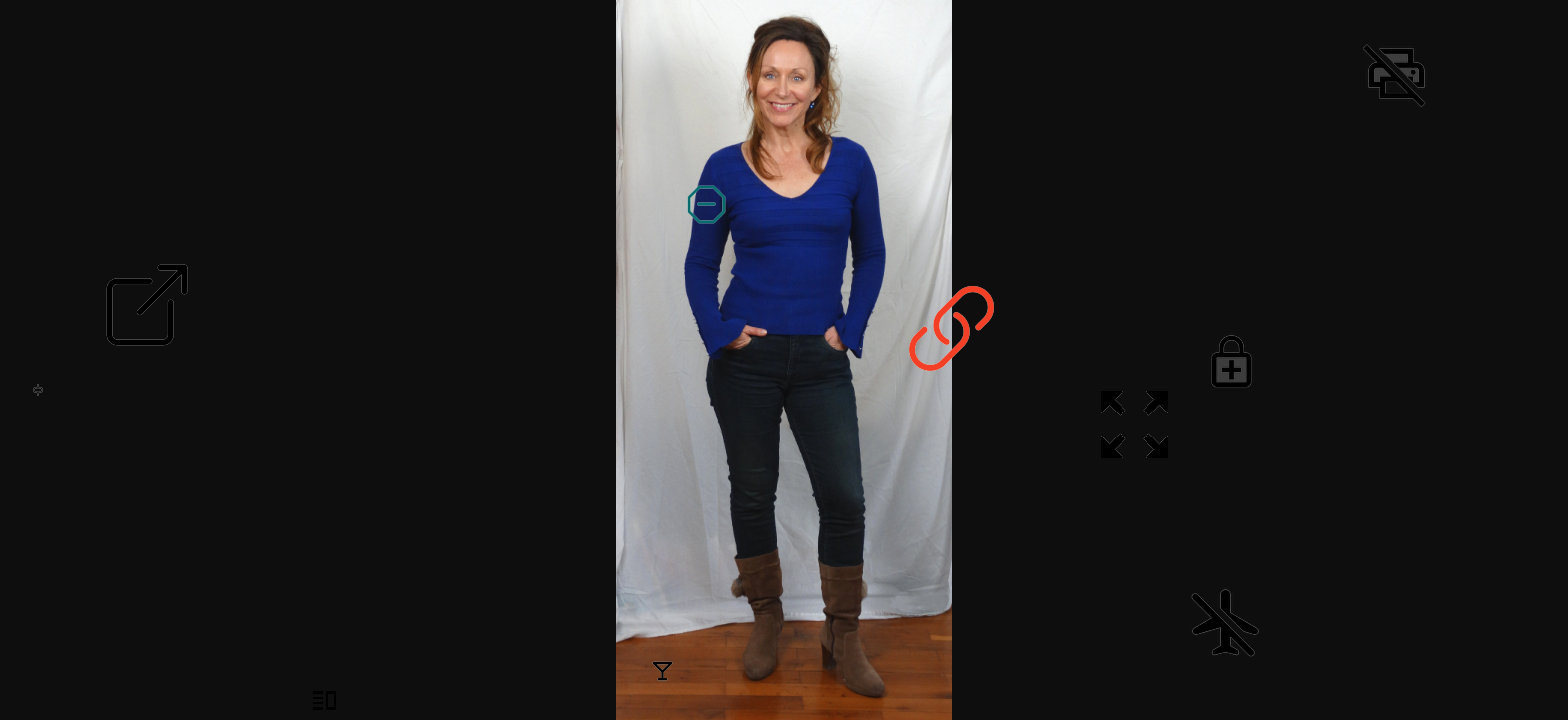 Image resolution: width=1568 pixels, height=720 pixels. Describe the element at coordinates (1231, 362) in the screenshot. I see `indicates enhanced or additional security protection` at that location.